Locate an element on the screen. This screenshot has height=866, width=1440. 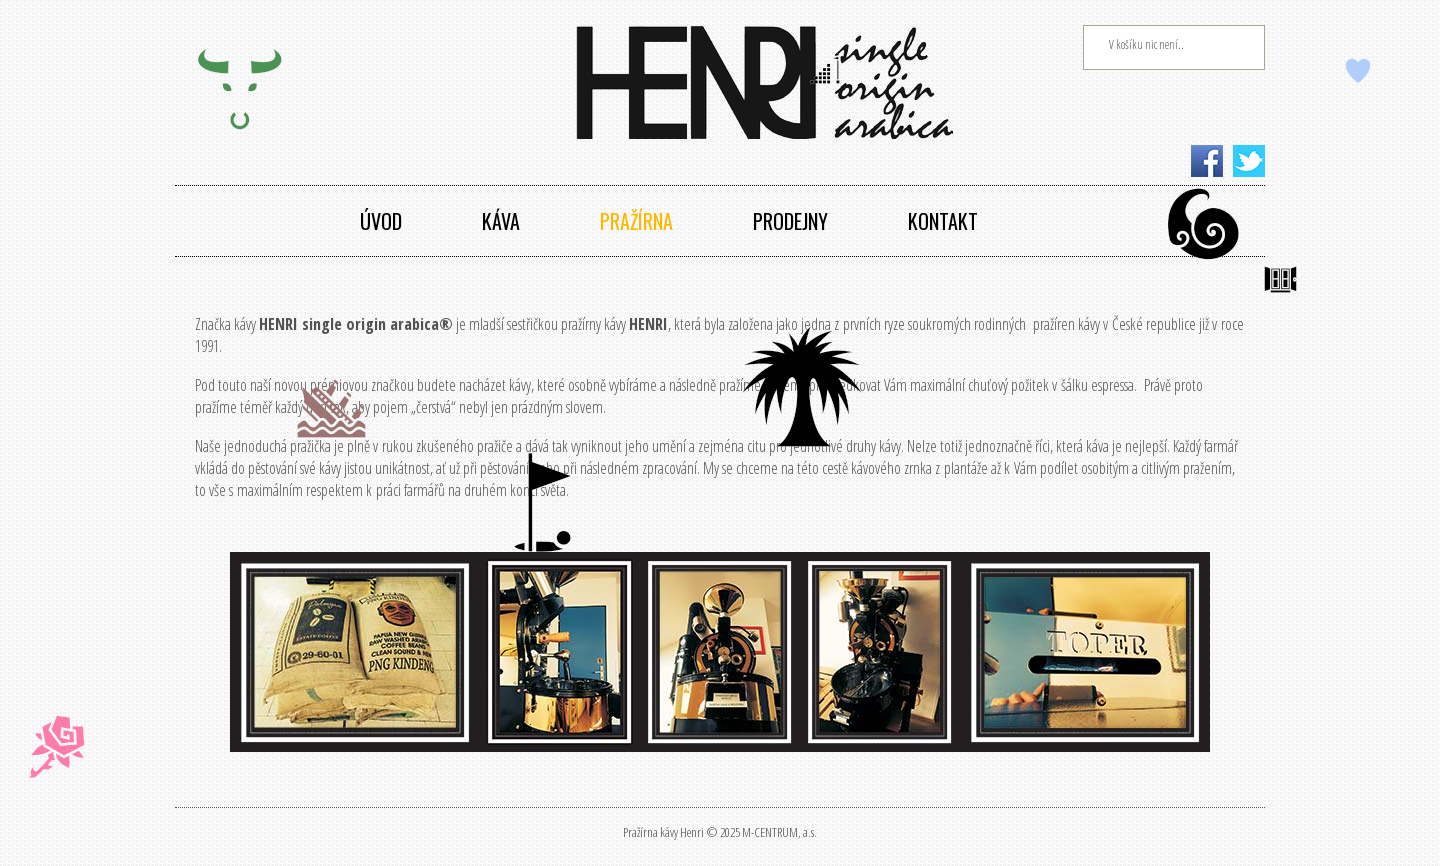
access golf or mini-golf game is located at coordinates (542, 502).